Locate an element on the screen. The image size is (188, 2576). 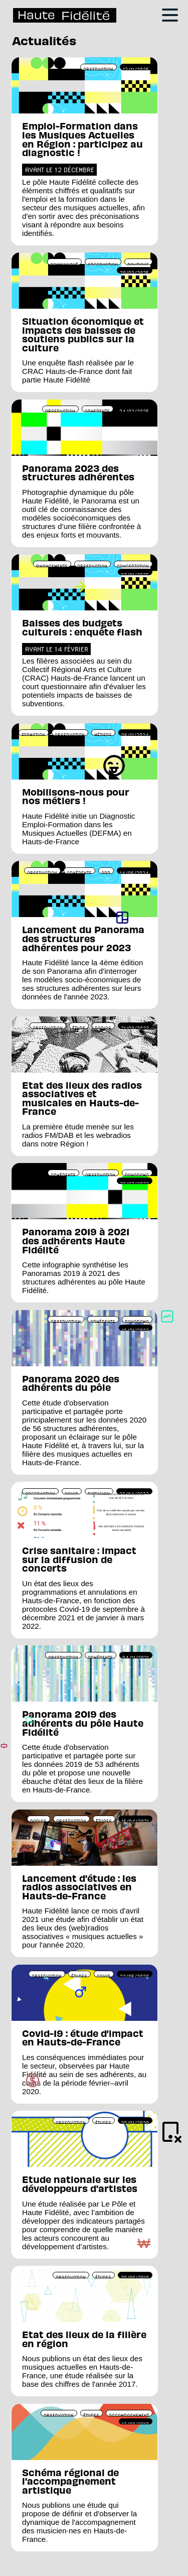
view your account balance is located at coordinates (33, 2081).